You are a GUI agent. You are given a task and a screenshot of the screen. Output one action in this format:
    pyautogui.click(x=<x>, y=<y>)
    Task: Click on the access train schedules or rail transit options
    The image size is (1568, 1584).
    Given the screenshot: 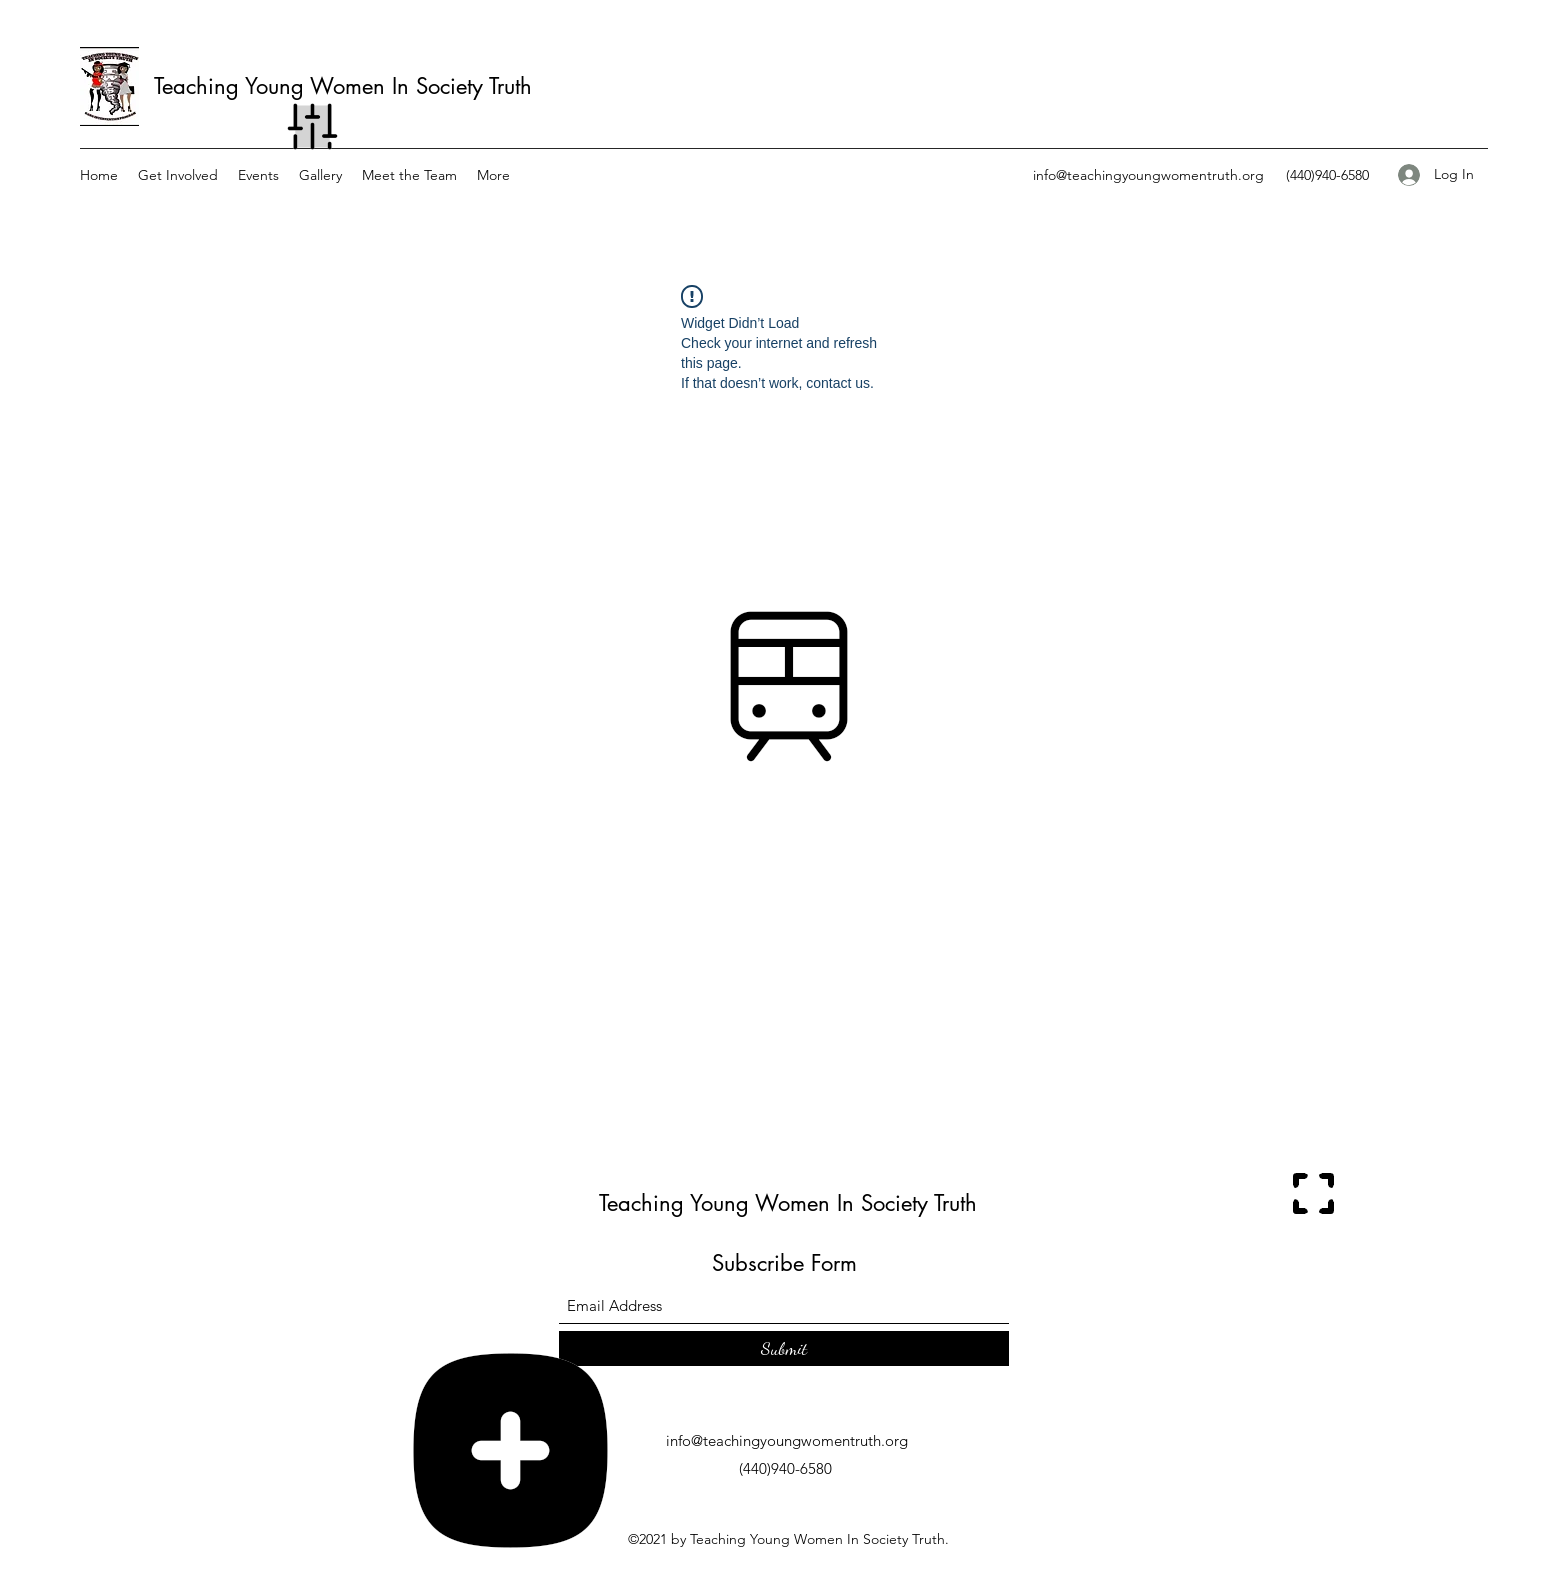 What is the action you would take?
    pyautogui.click(x=789, y=681)
    